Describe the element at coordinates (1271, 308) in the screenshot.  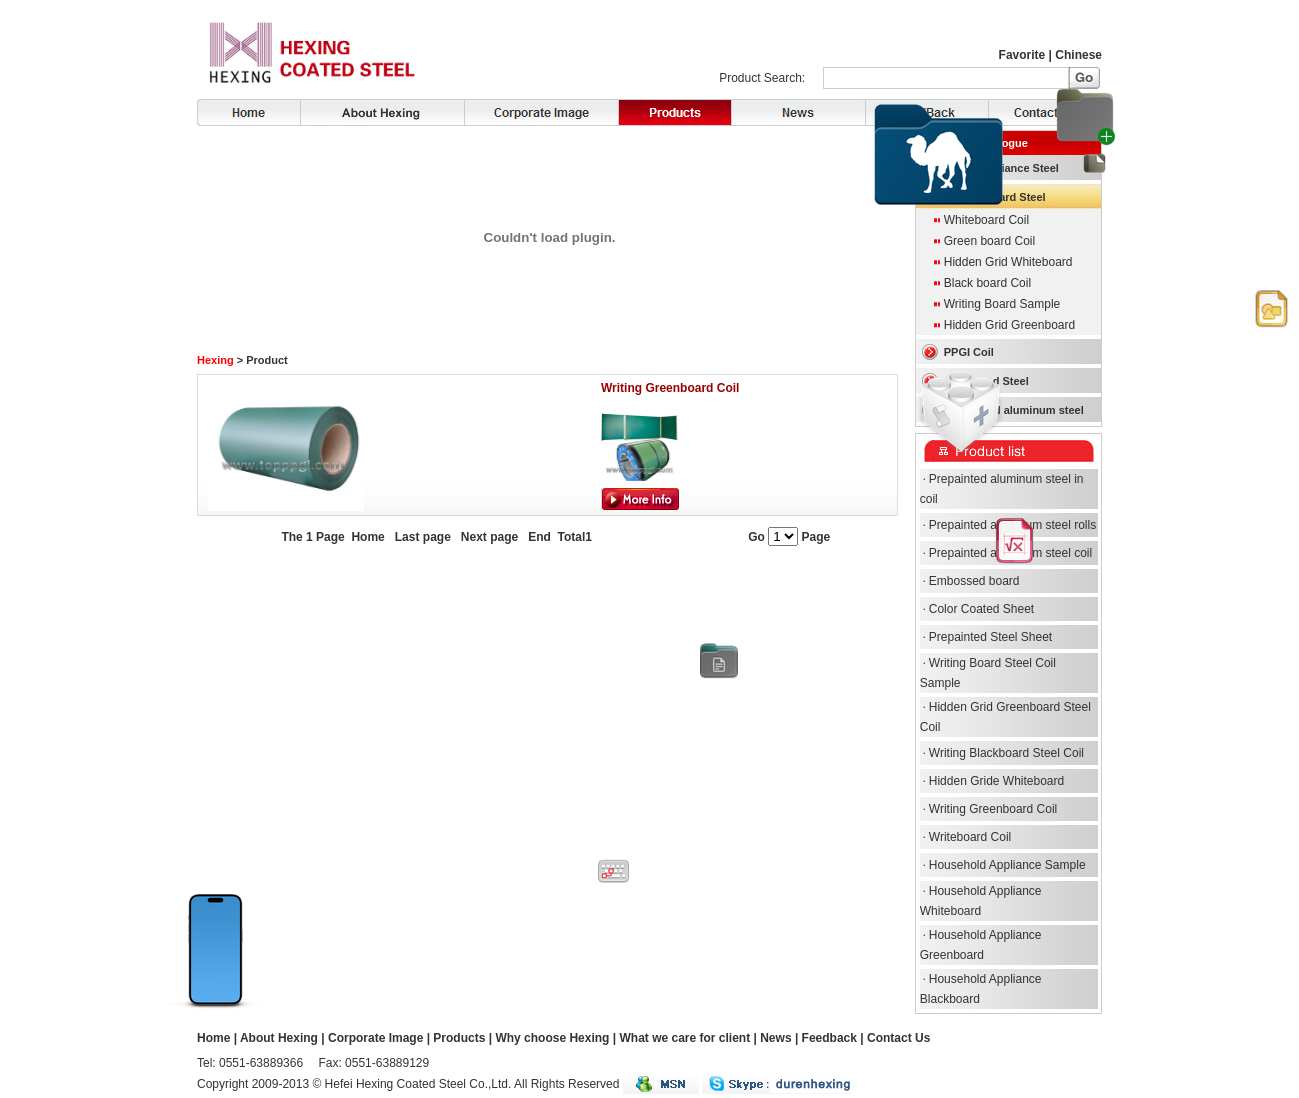
I see `open a libreoffice draw document` at that location.